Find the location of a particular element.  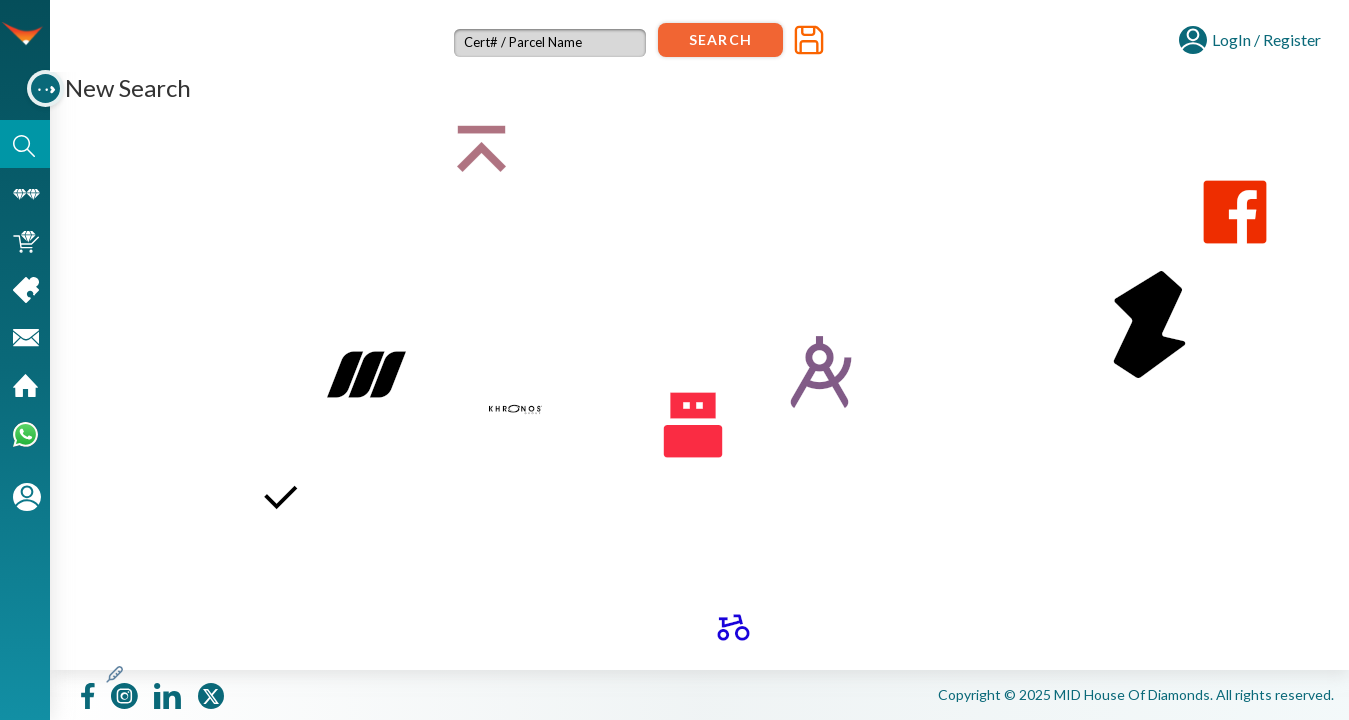

confirm or submit an action is located at coordinates (280, 497).